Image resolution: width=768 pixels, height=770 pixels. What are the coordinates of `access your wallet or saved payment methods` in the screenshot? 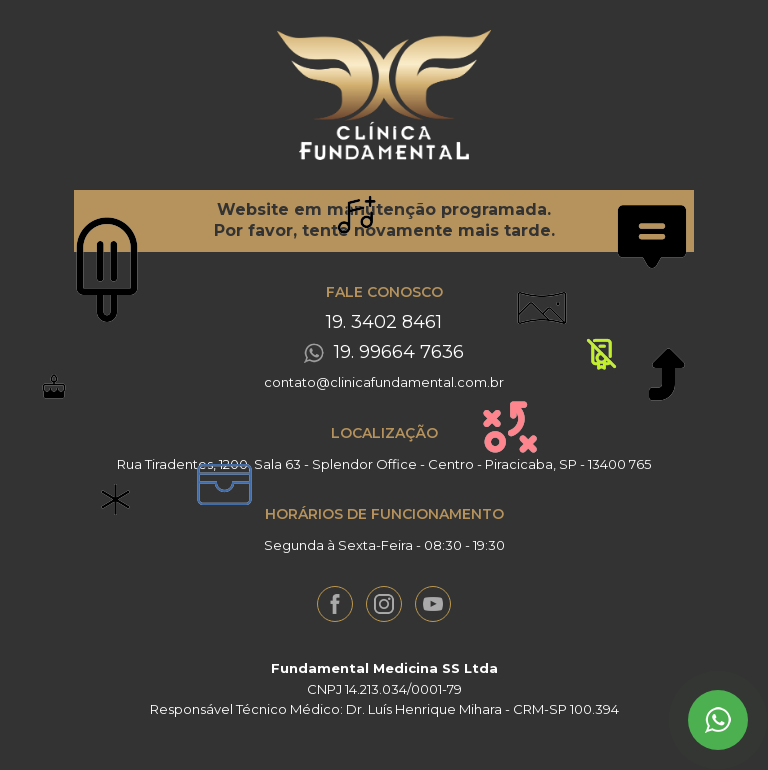 It's located at (224, 484).